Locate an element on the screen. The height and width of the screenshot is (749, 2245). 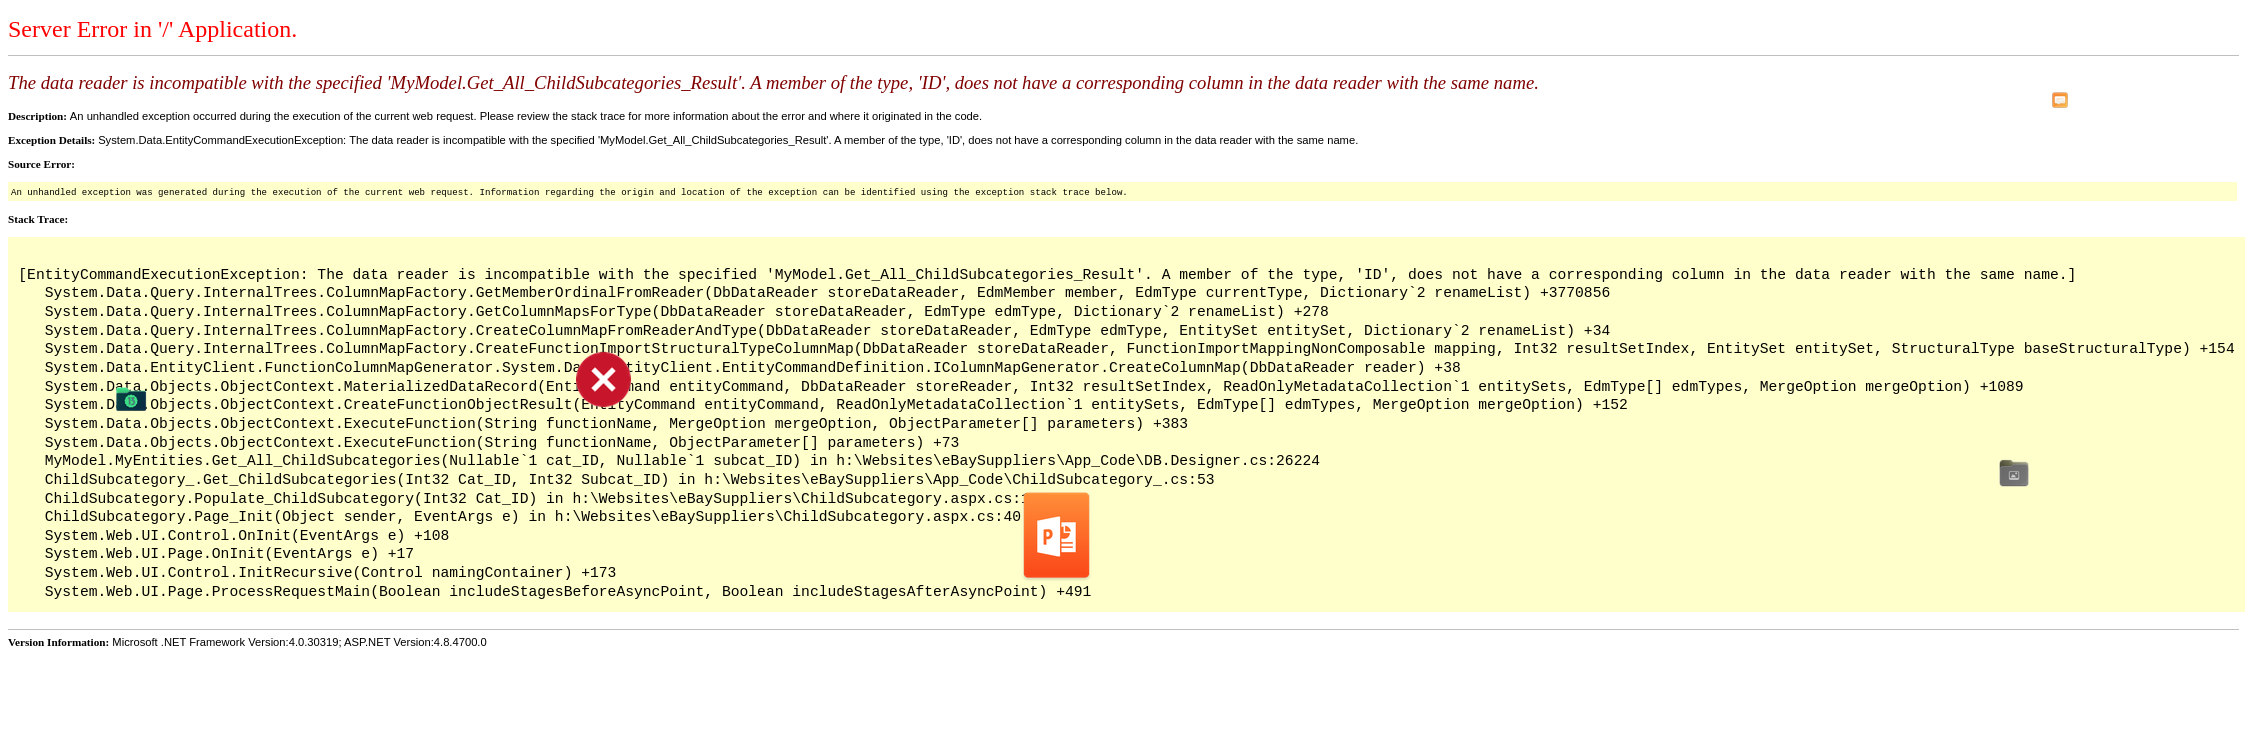
presentation template file type indicator is located at coordinates (1056, 536).